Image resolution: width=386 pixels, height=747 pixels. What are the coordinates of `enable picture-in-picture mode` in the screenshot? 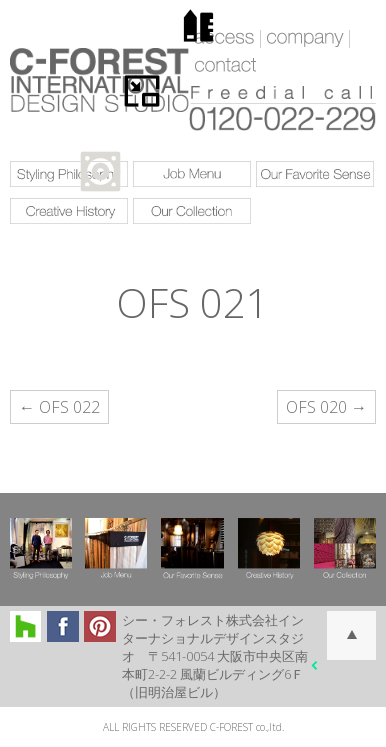 It's located at (142, 91).